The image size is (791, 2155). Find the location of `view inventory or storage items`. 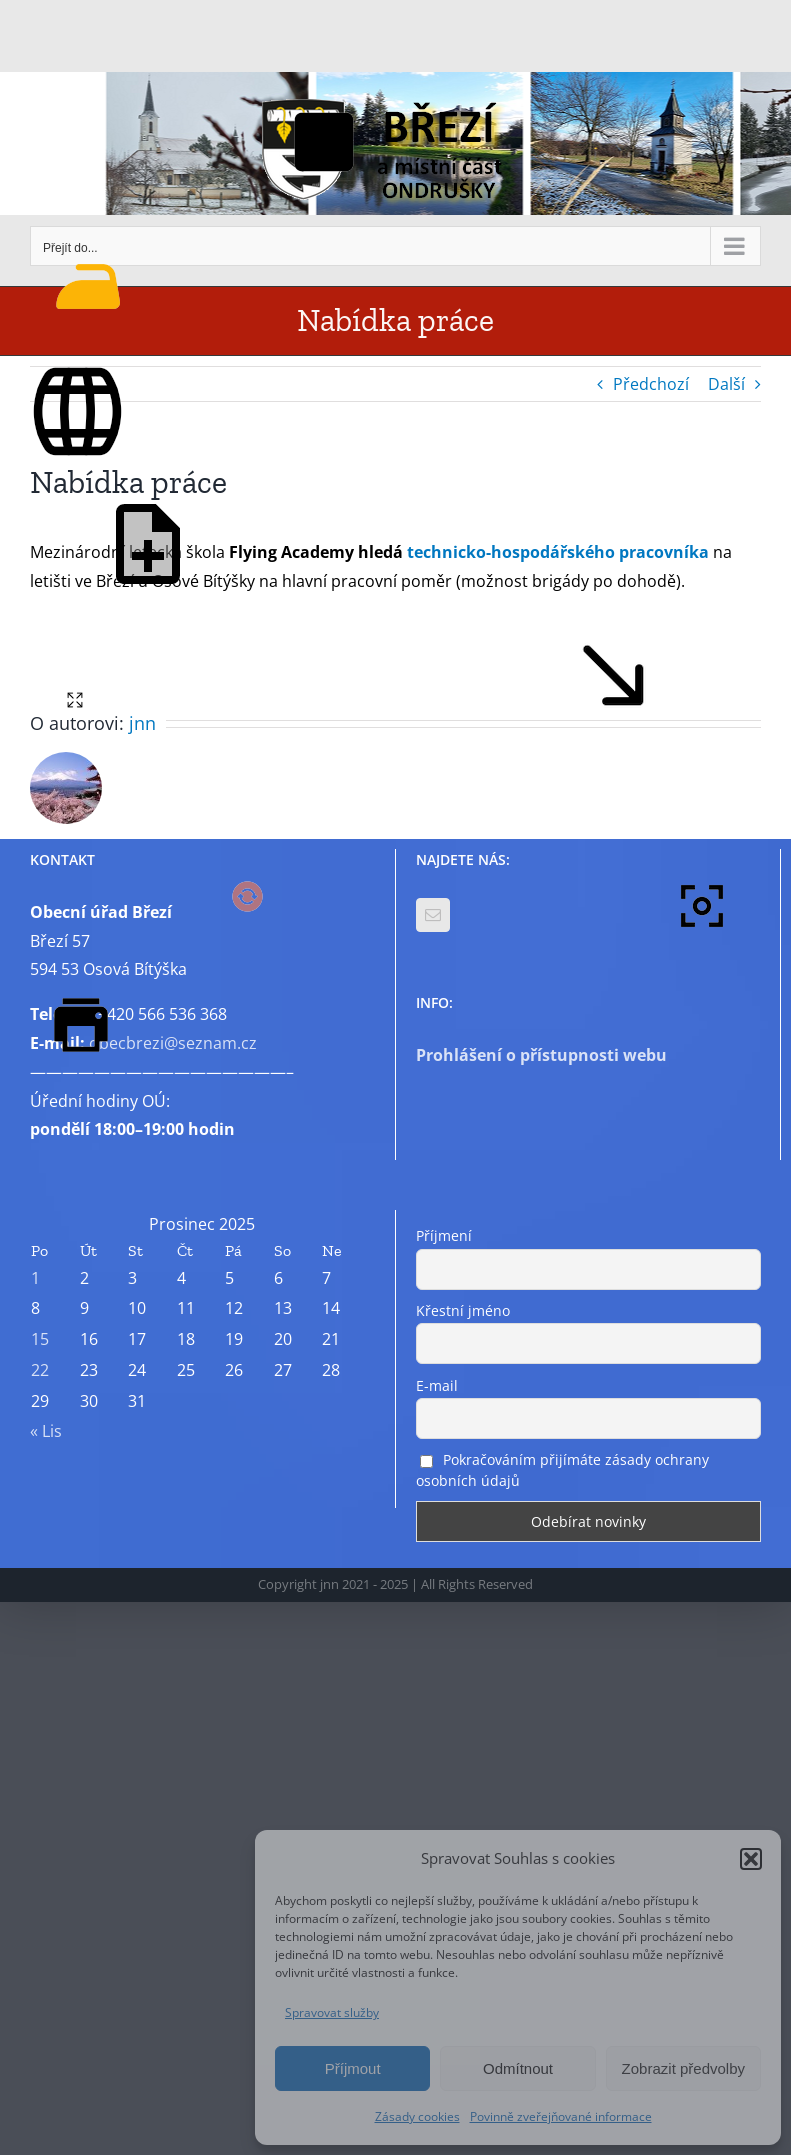

view inventory or storage items is located at coordinates (77, 411).